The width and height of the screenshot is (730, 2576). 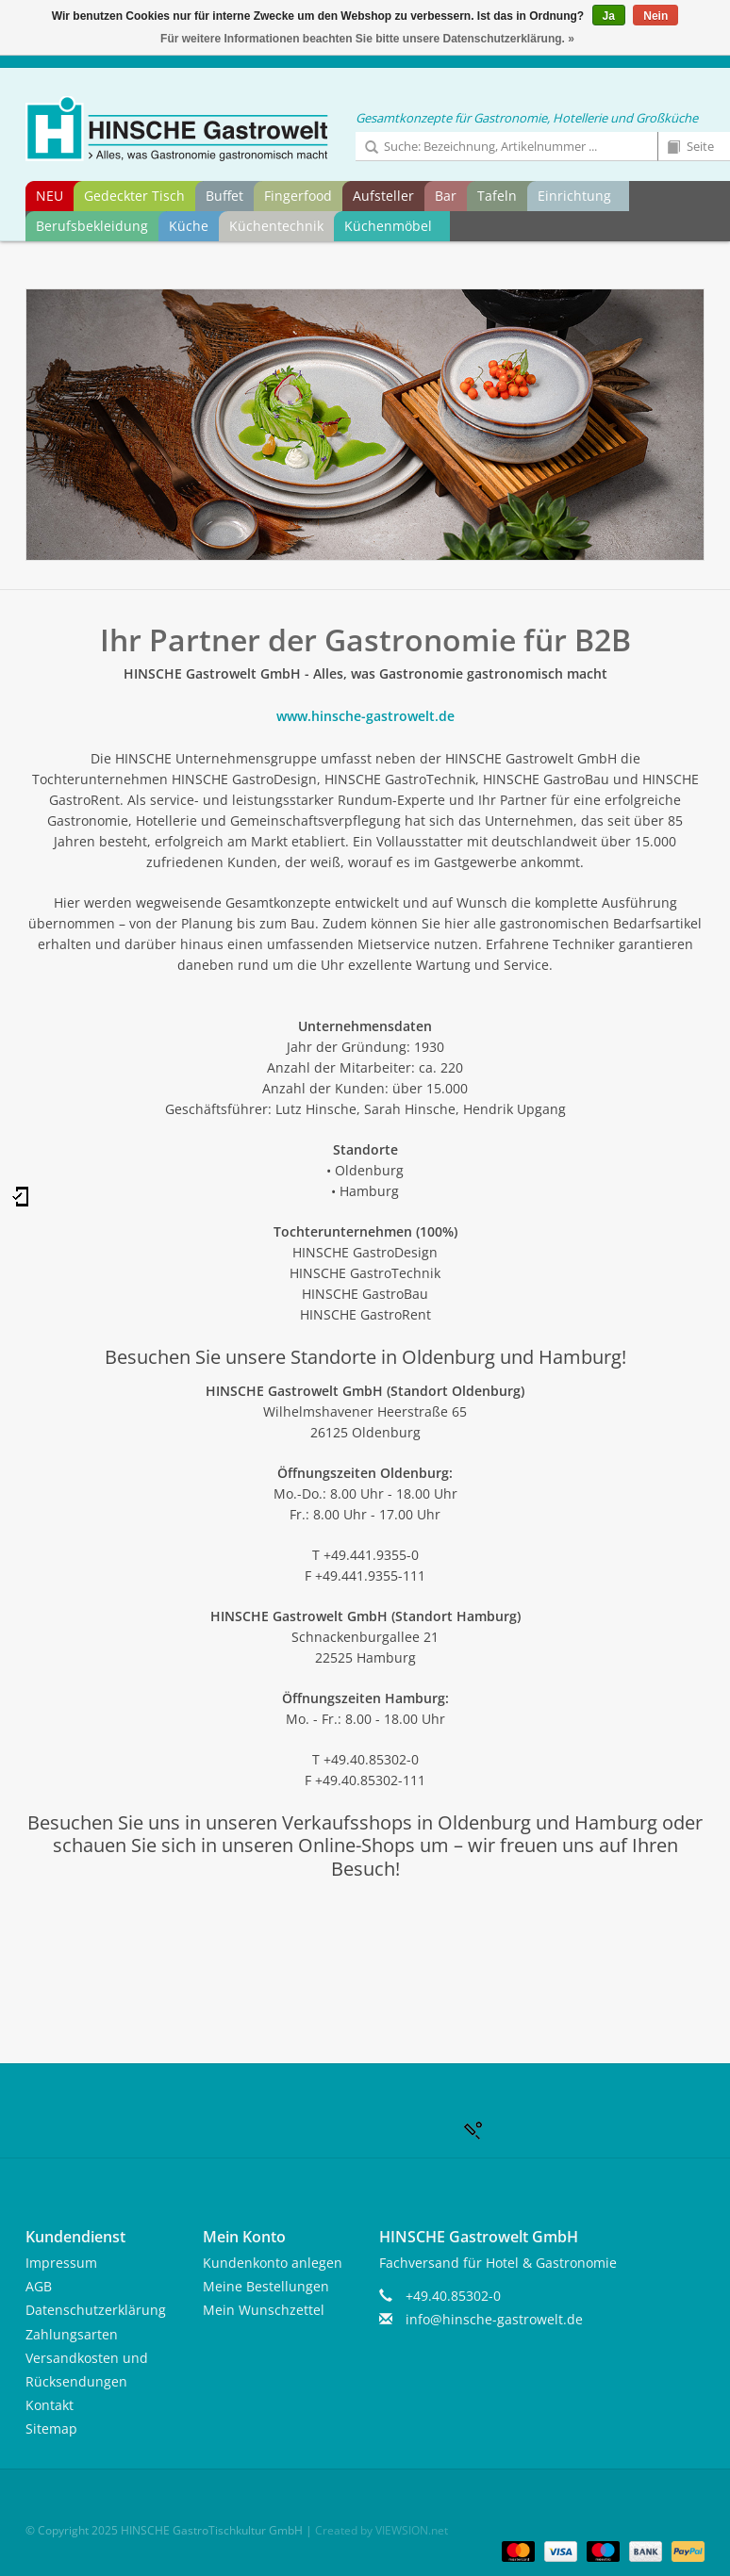 What do you see at coordinates (20, 1196) in the screenshot?
I see `indicates mobile-optimized or responsive content` at bounding box center [20, 1196].